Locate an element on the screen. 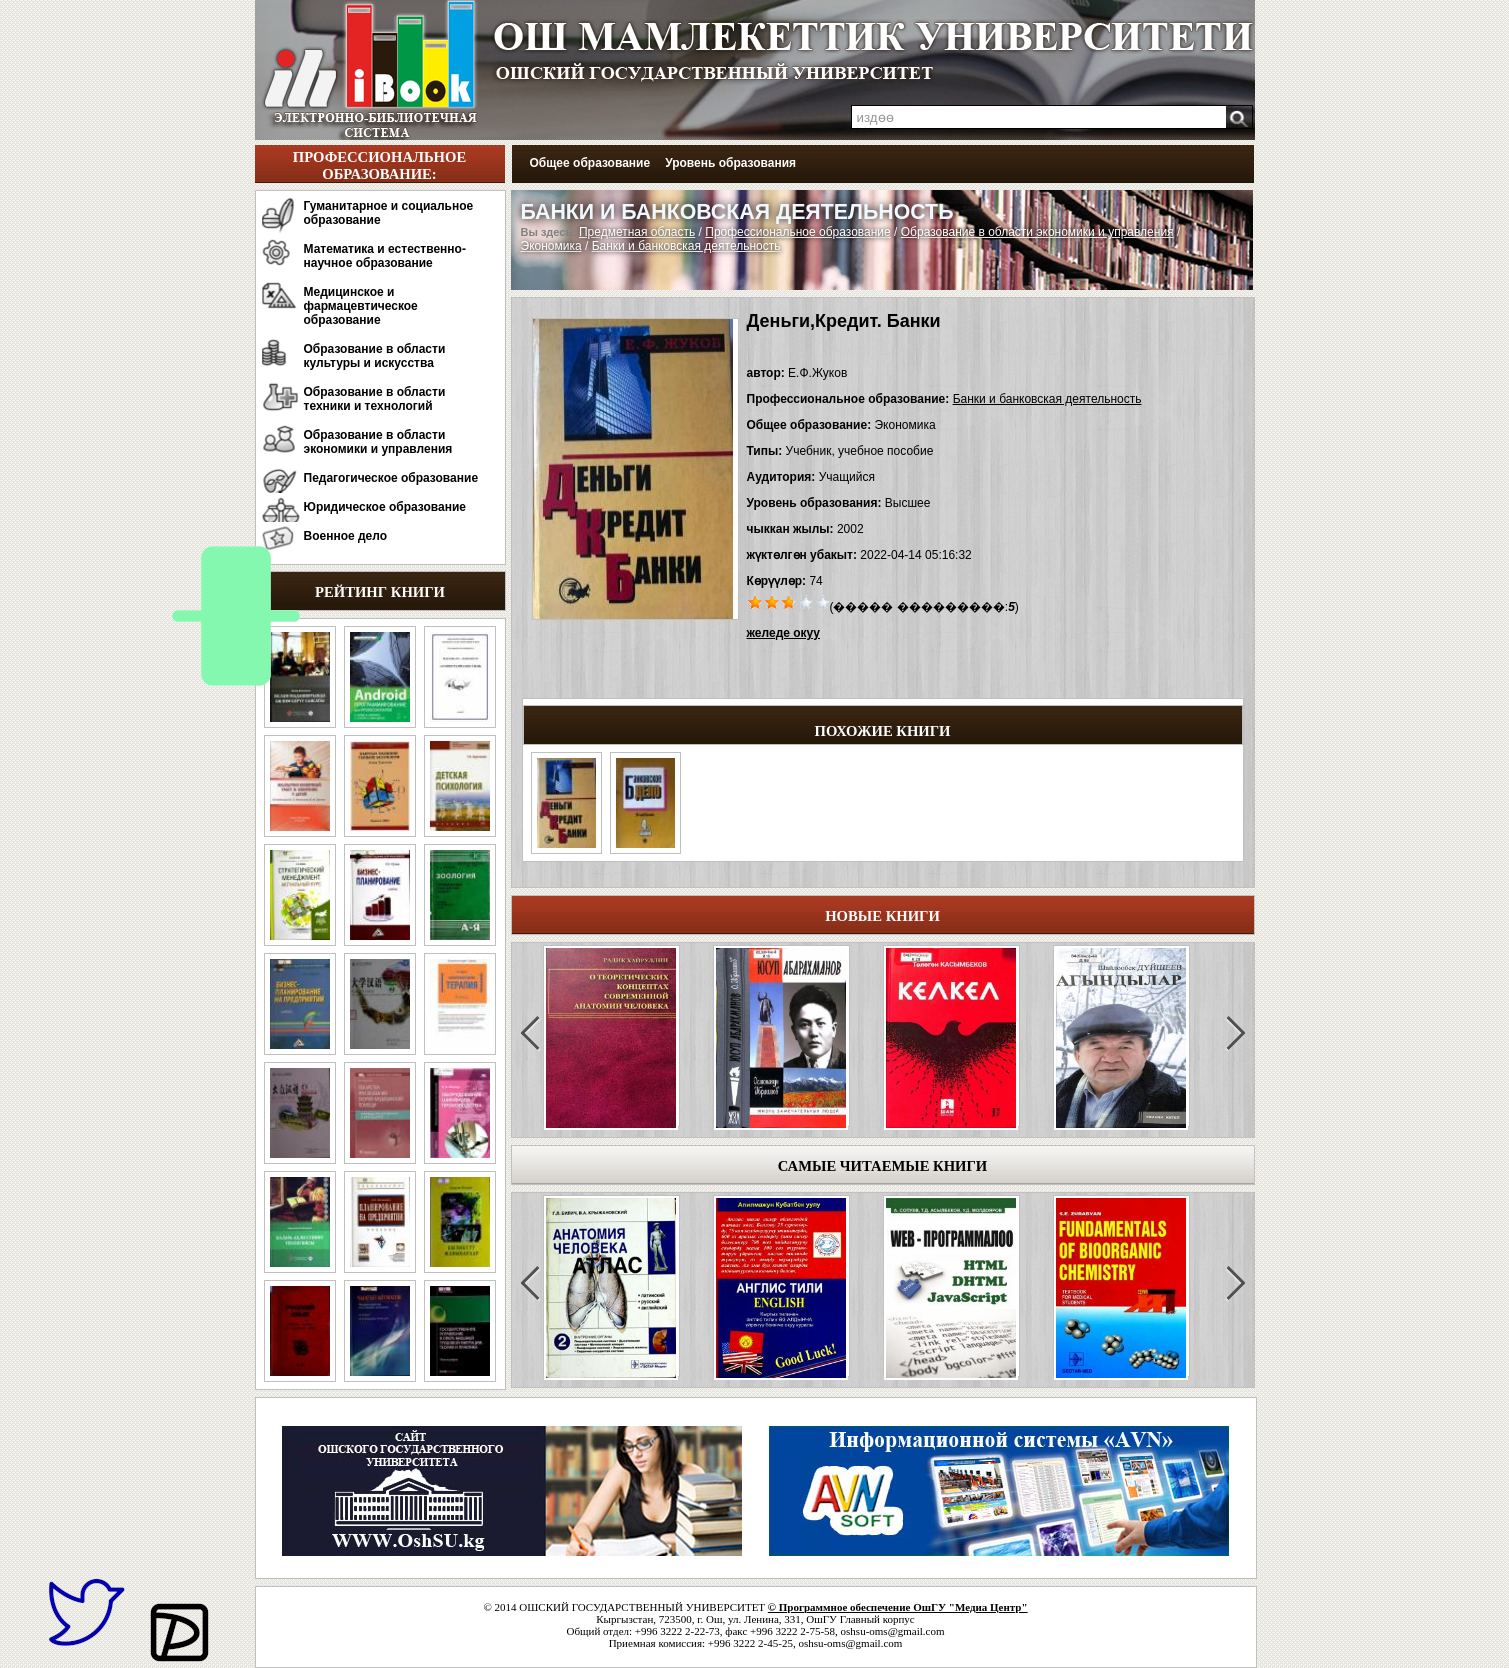 This screenshot has width=1509, height=1668. pay with paypay is located at coordinates (179, 1632).